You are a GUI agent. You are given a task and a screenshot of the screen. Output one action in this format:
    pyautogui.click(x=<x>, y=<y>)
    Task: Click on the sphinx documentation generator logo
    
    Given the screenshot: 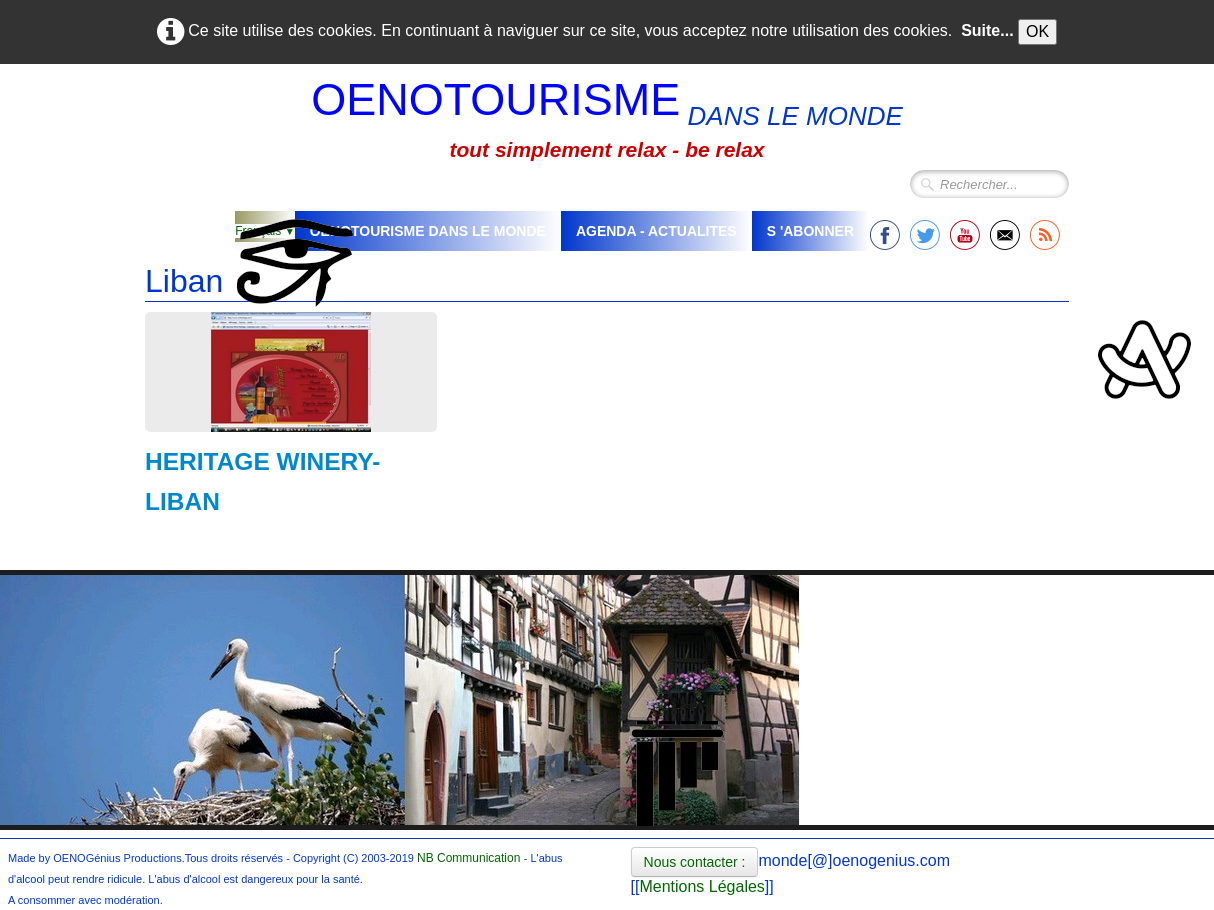 What is the action you would take?
    pyautogui.click(x=295, y=263)
    